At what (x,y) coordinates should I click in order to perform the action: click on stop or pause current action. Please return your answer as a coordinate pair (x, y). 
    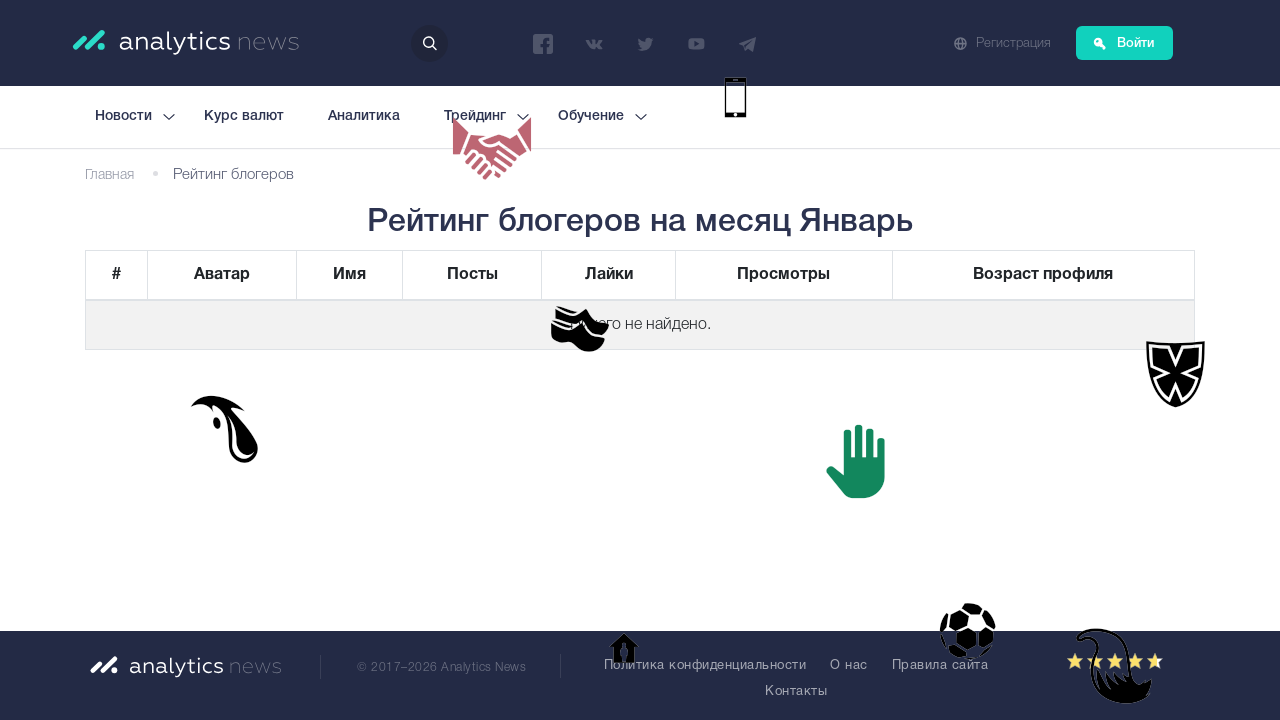
    Looking at the image, I should click on (855, 461).